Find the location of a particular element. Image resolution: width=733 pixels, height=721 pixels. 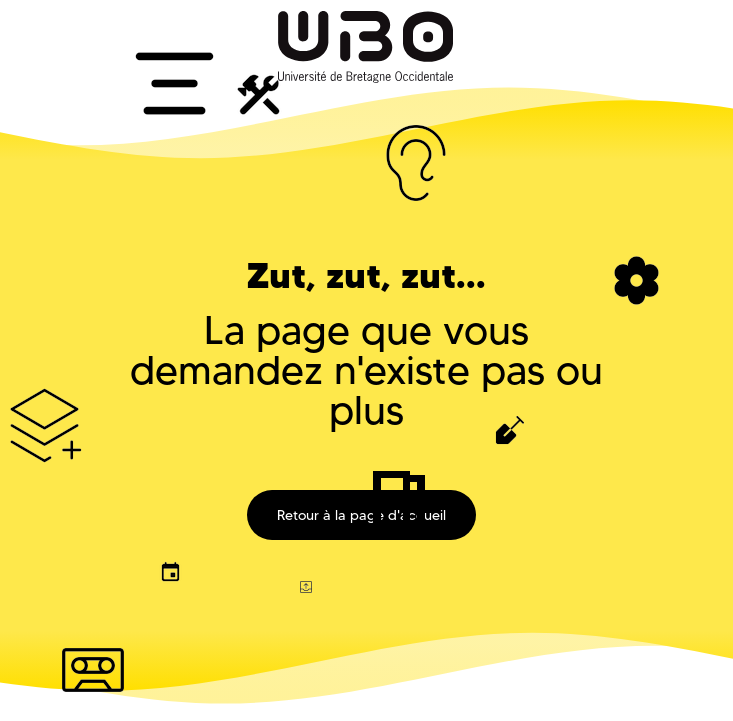

access meeting room booking is located at coordinates (399, 504).